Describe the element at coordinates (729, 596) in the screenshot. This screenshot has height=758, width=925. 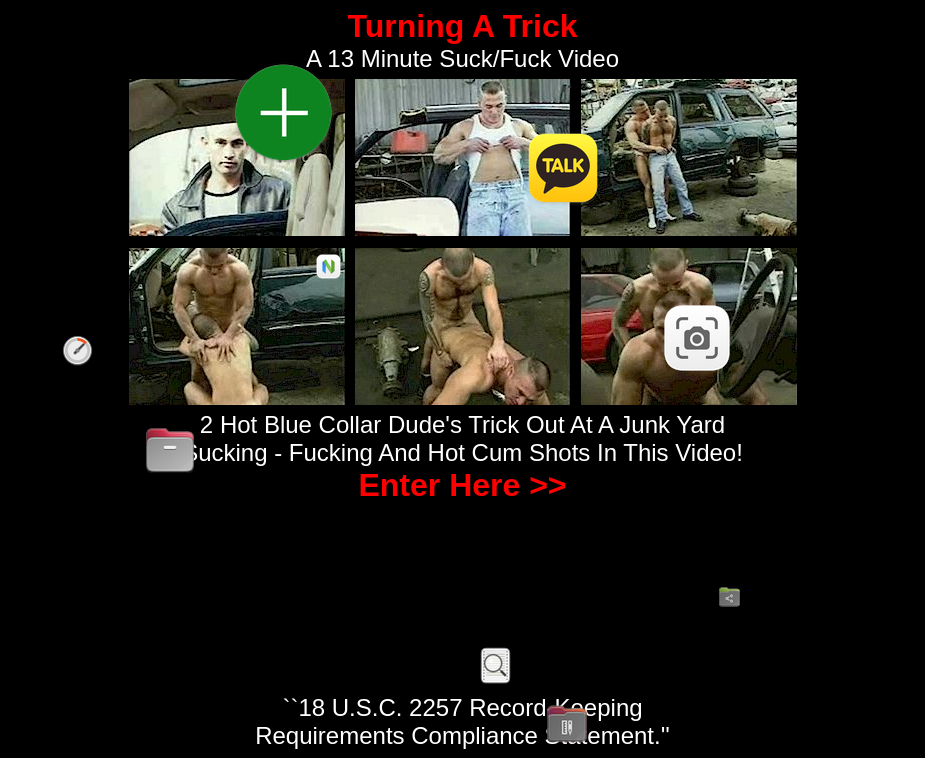
I see `access your public shared folder` at that location.